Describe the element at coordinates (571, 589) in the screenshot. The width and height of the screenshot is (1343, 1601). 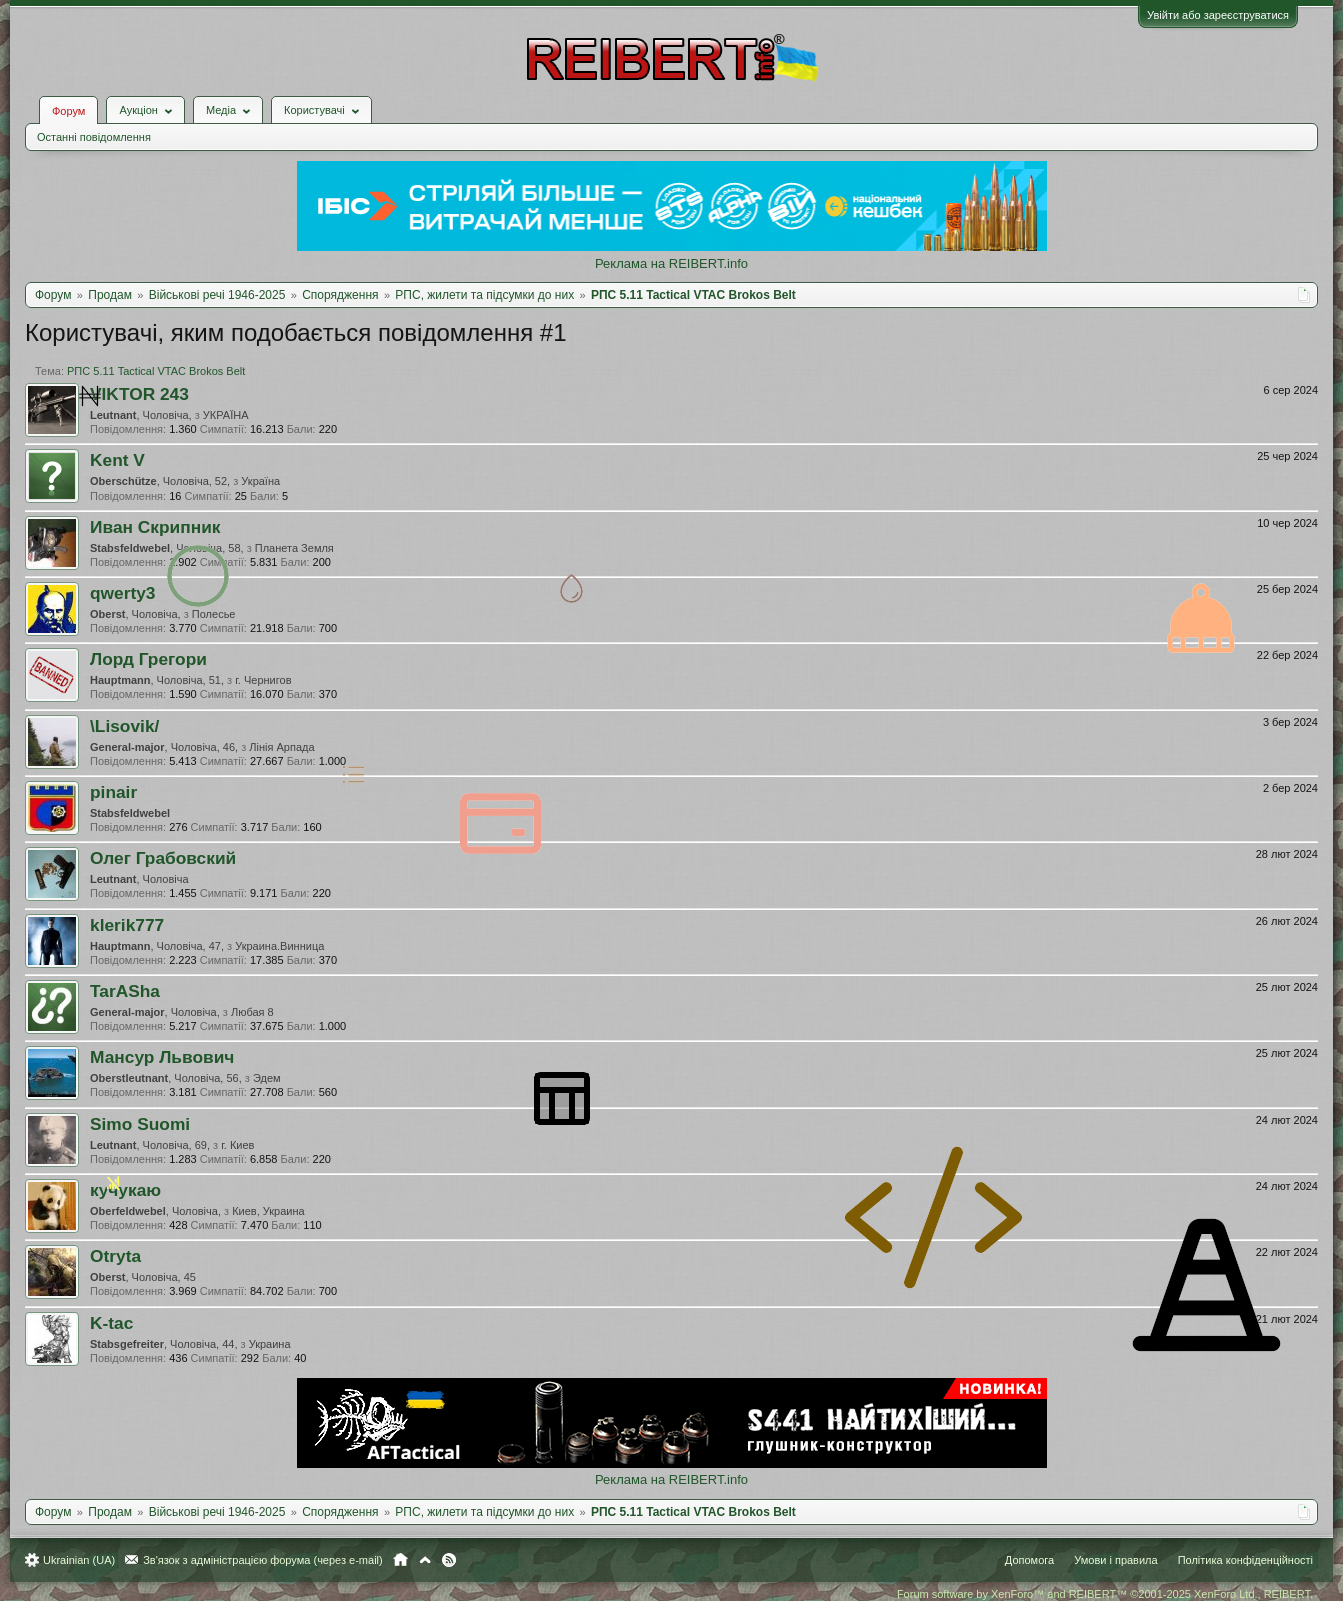
I see `adjust water or hydration settings` at that location.